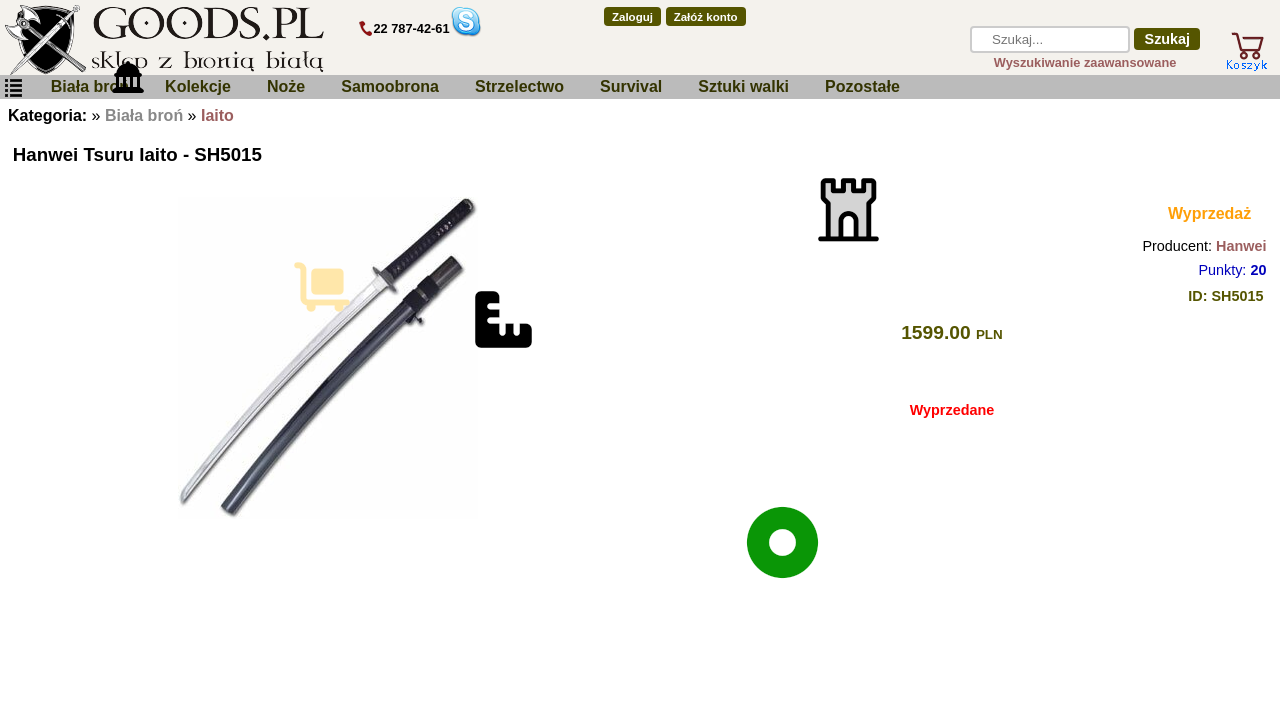  Describe the element at coordinates (503, 319) in the screenshot. I see `access measurement tools` at that location.